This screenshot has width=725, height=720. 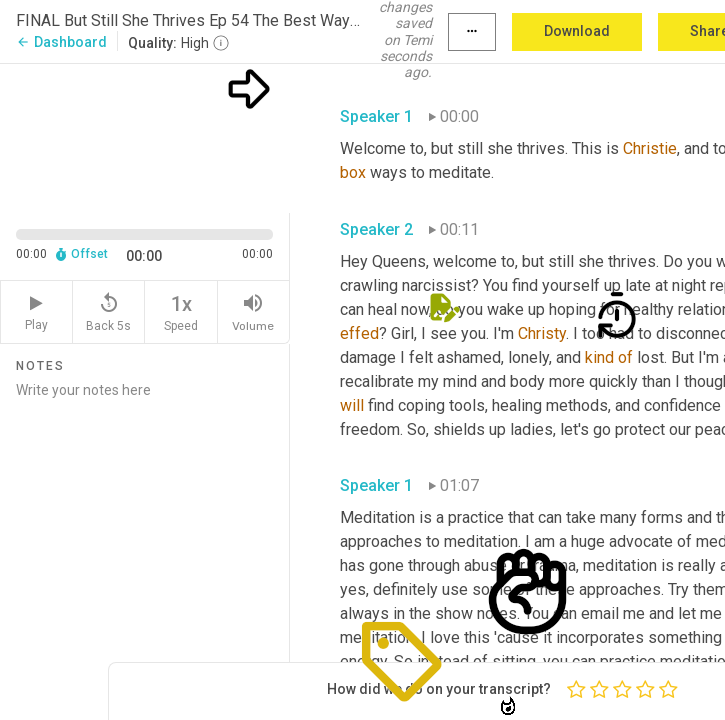 What do you see at coordinates (617, 315) in the screenshot?
I see `reset the timer to its starting value` at bounding box center [617, 315].